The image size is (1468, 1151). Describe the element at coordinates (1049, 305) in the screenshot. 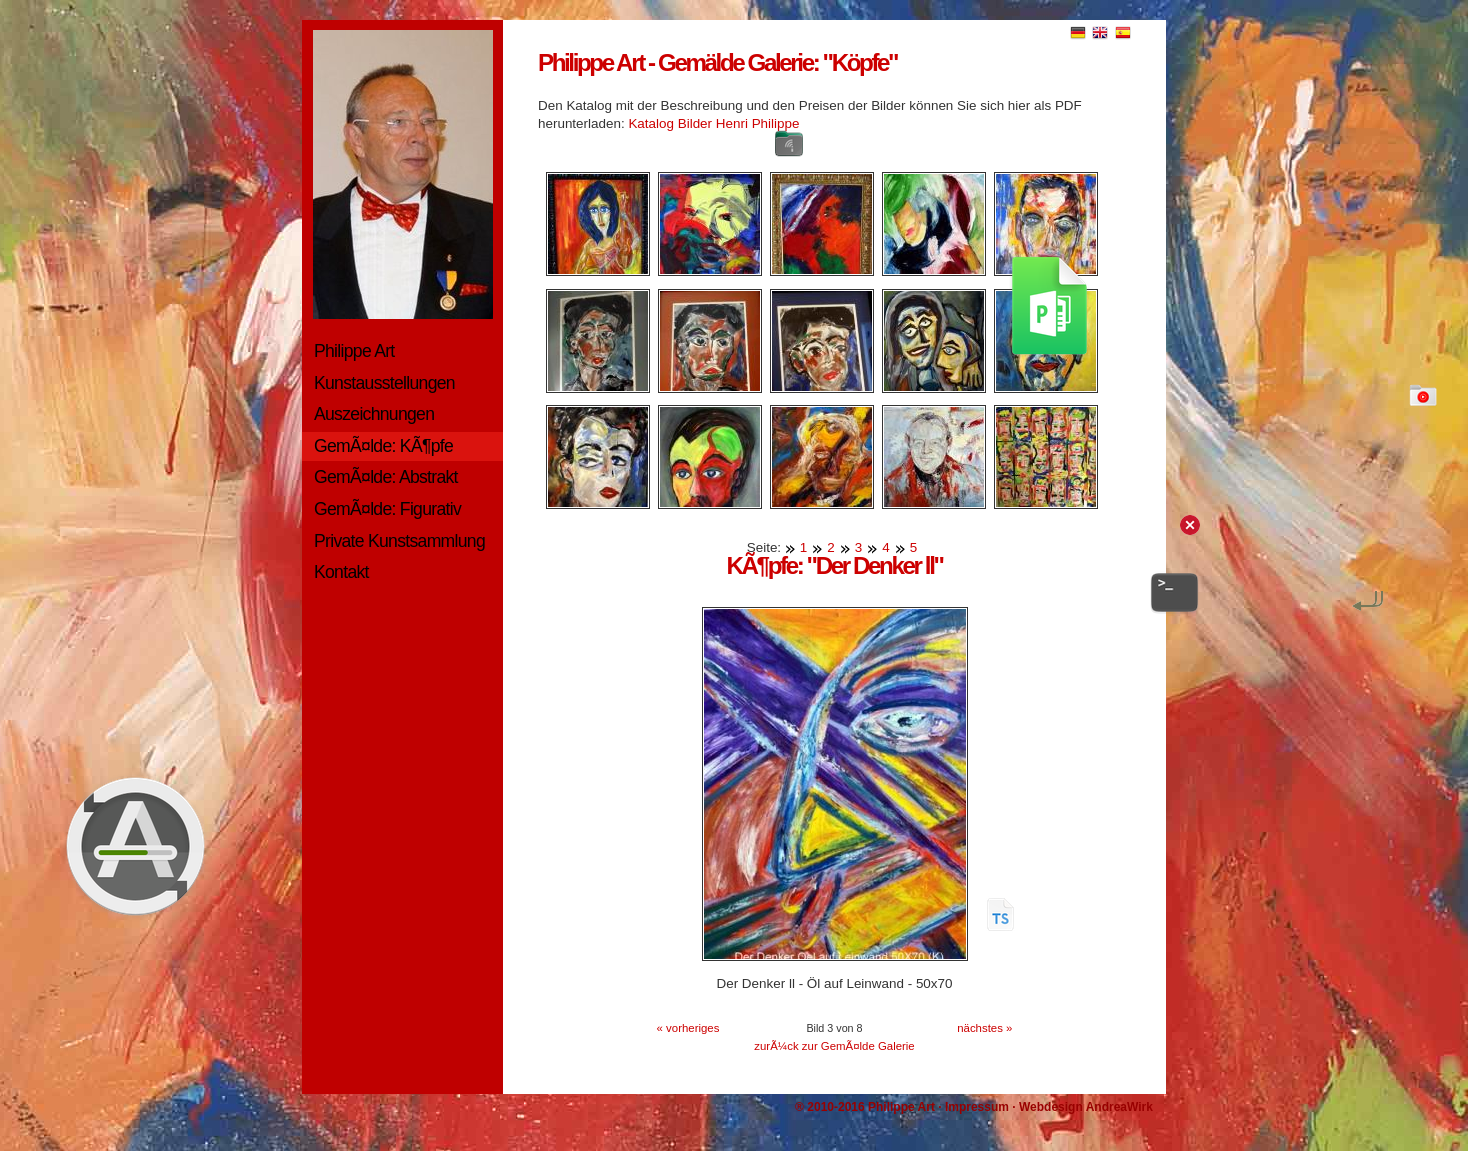

I see `a microsoft publisher document file` at that location.